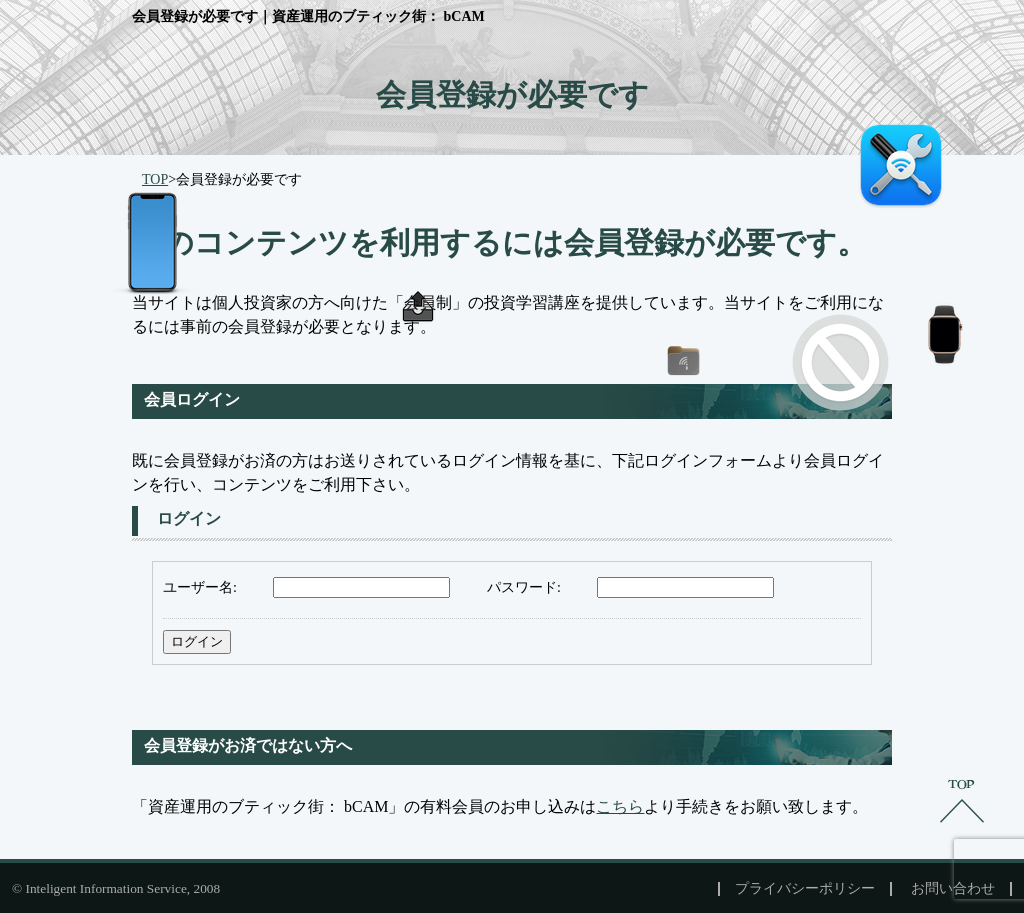 The image size is (1024, 913). Describe the element at coordinates (901, 165) in the screenshot. I see `open wireless diagnostics tool` at that location.